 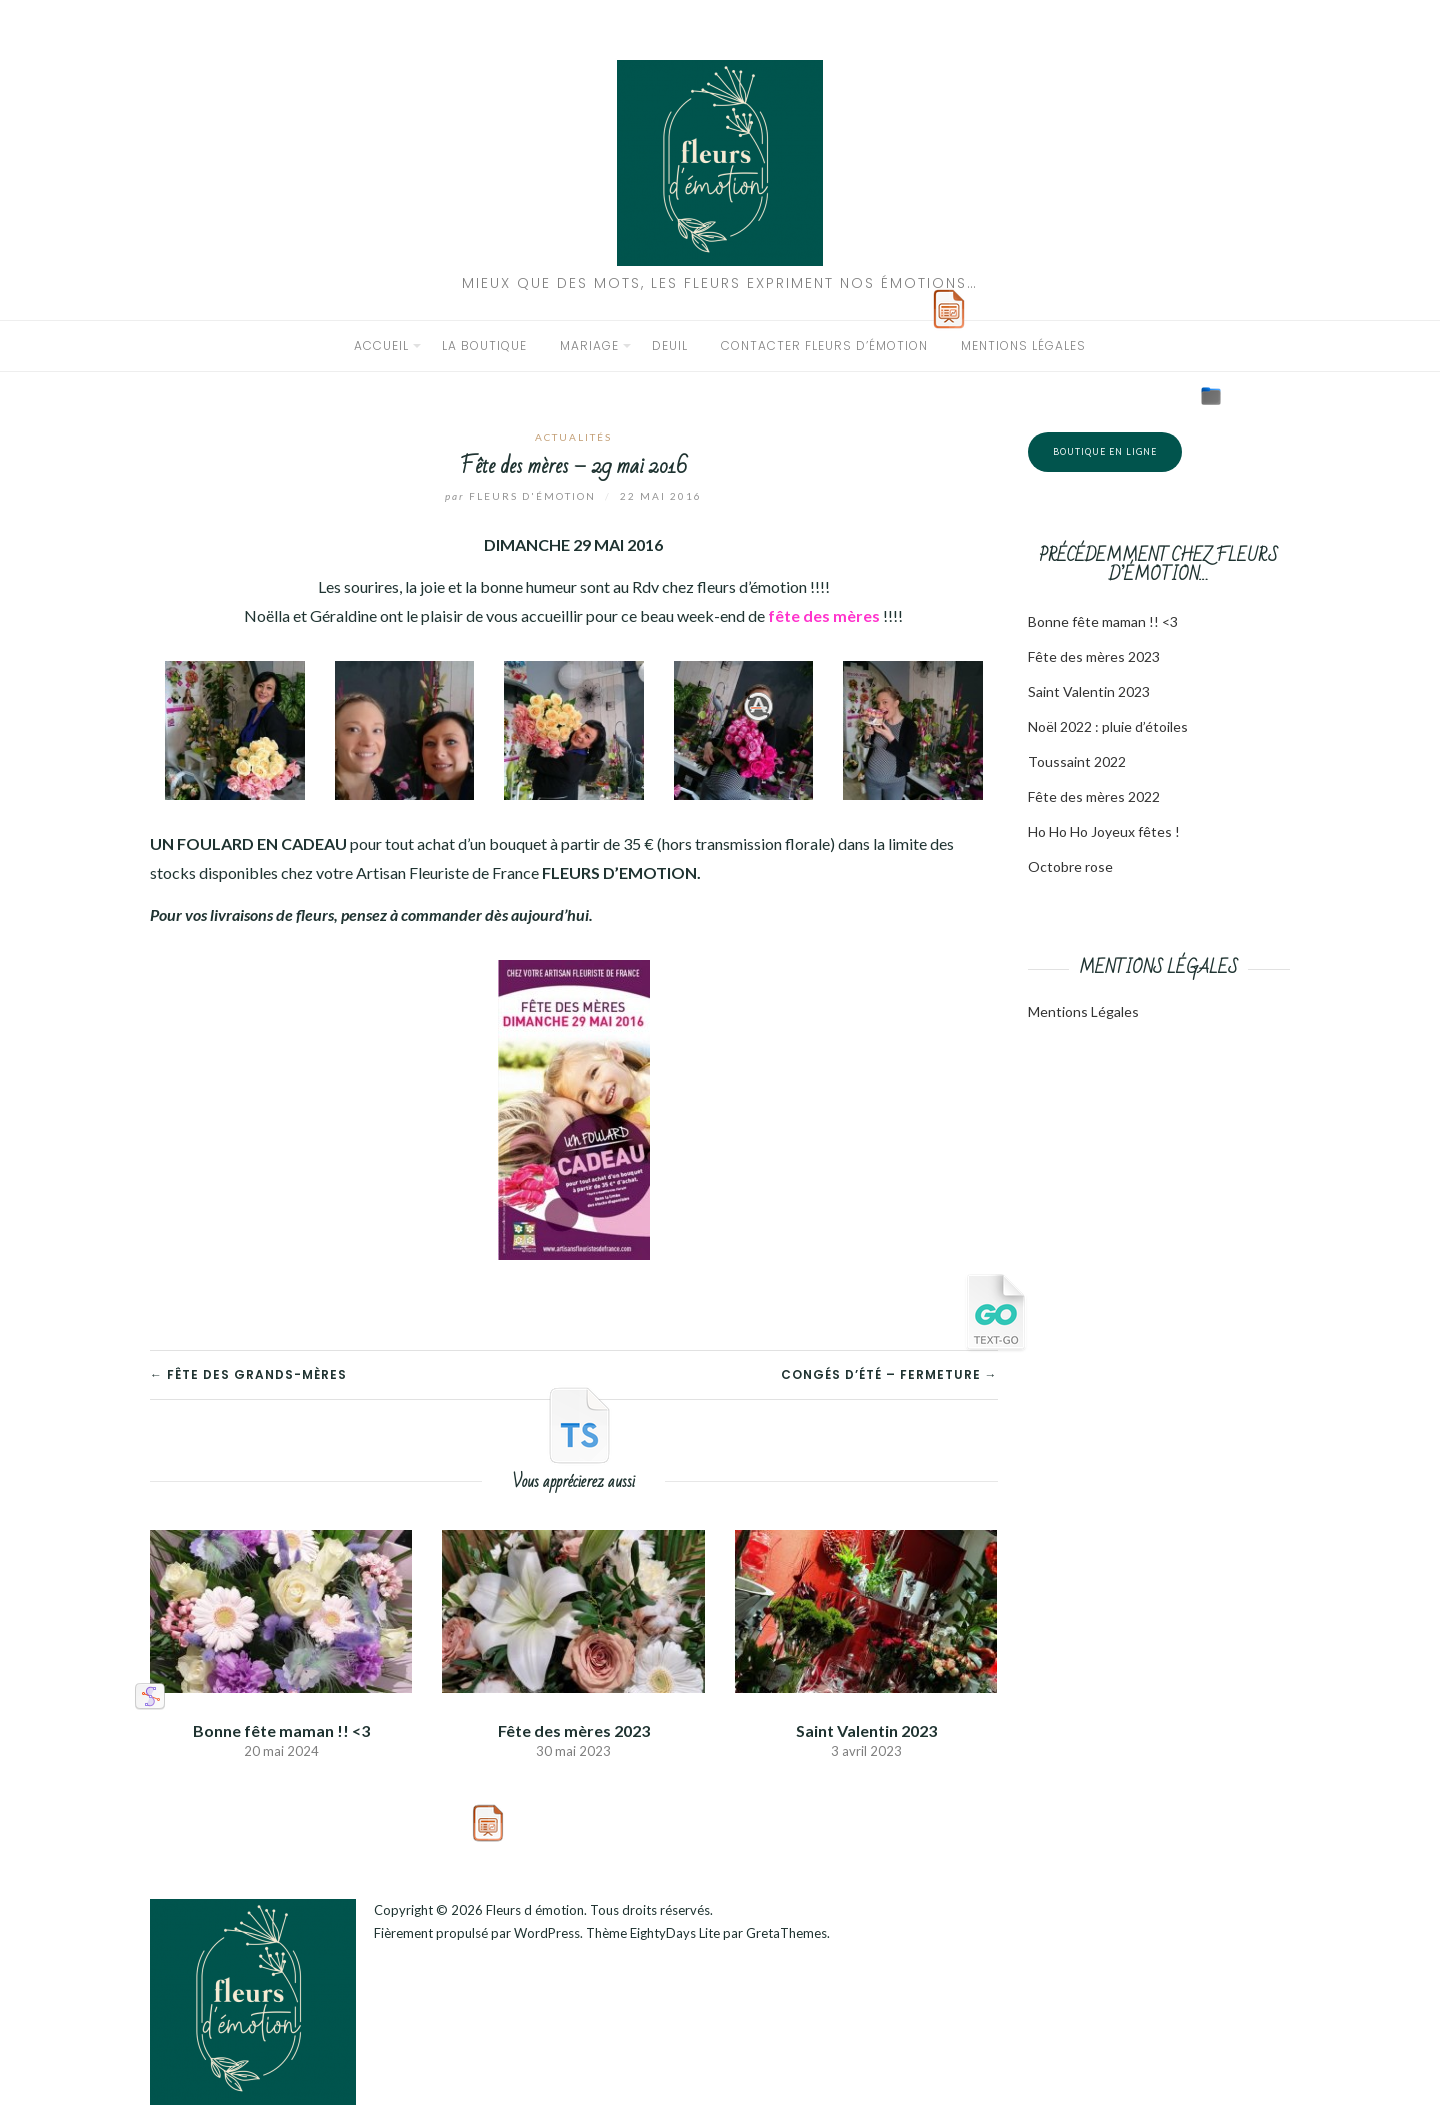 What do you see at coordinates (996, 1313) in the screenshot?
I see `a go programming language source file` at bounding box center [996, 1313].